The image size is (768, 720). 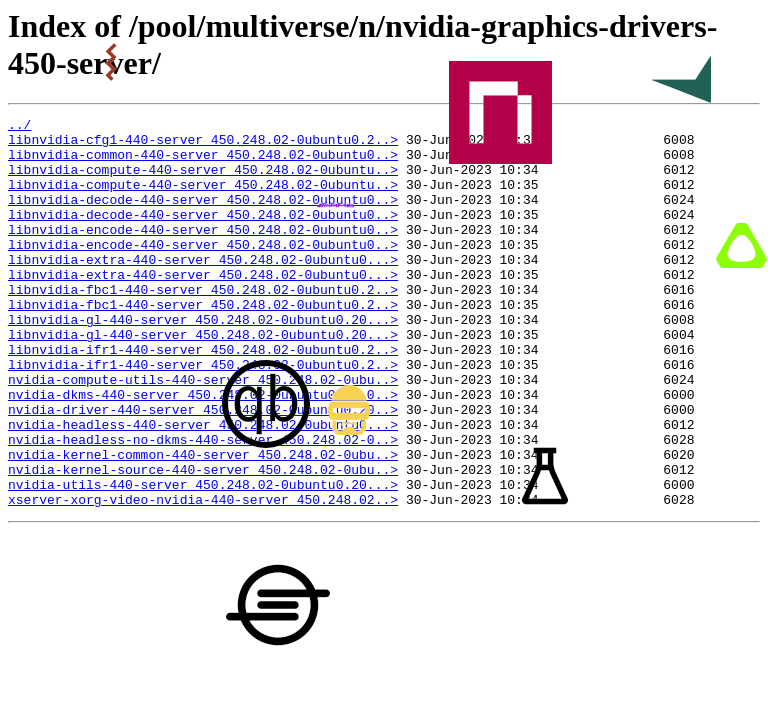 I want to click on rubocop ruby code linter logo, so click(x=349, y=410).